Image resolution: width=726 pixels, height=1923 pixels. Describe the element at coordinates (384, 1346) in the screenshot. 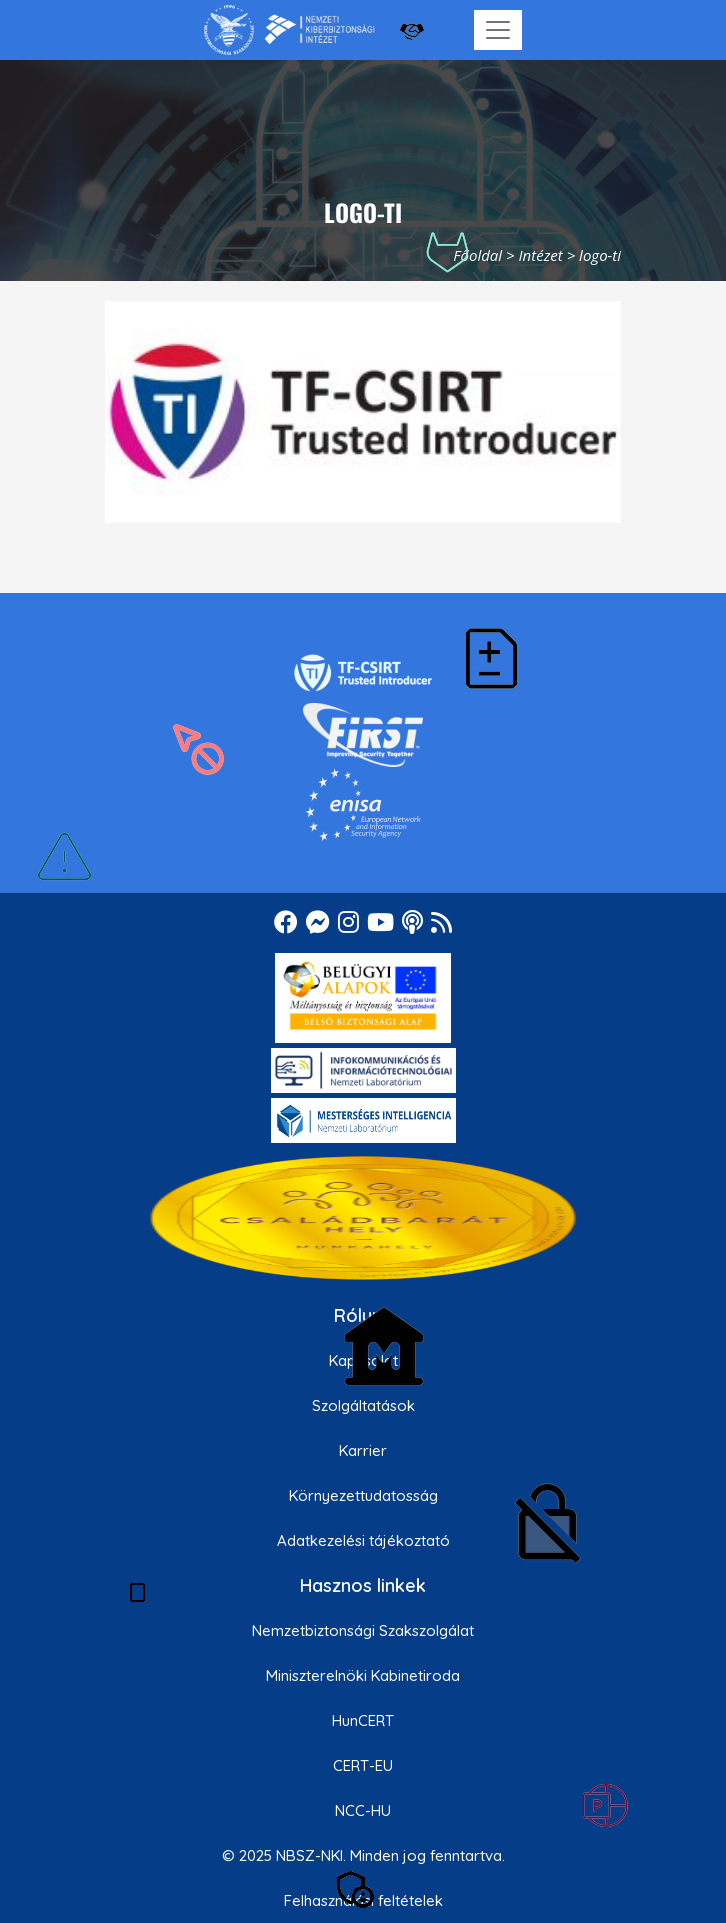

I see `view nearby museums on the map` at that location.